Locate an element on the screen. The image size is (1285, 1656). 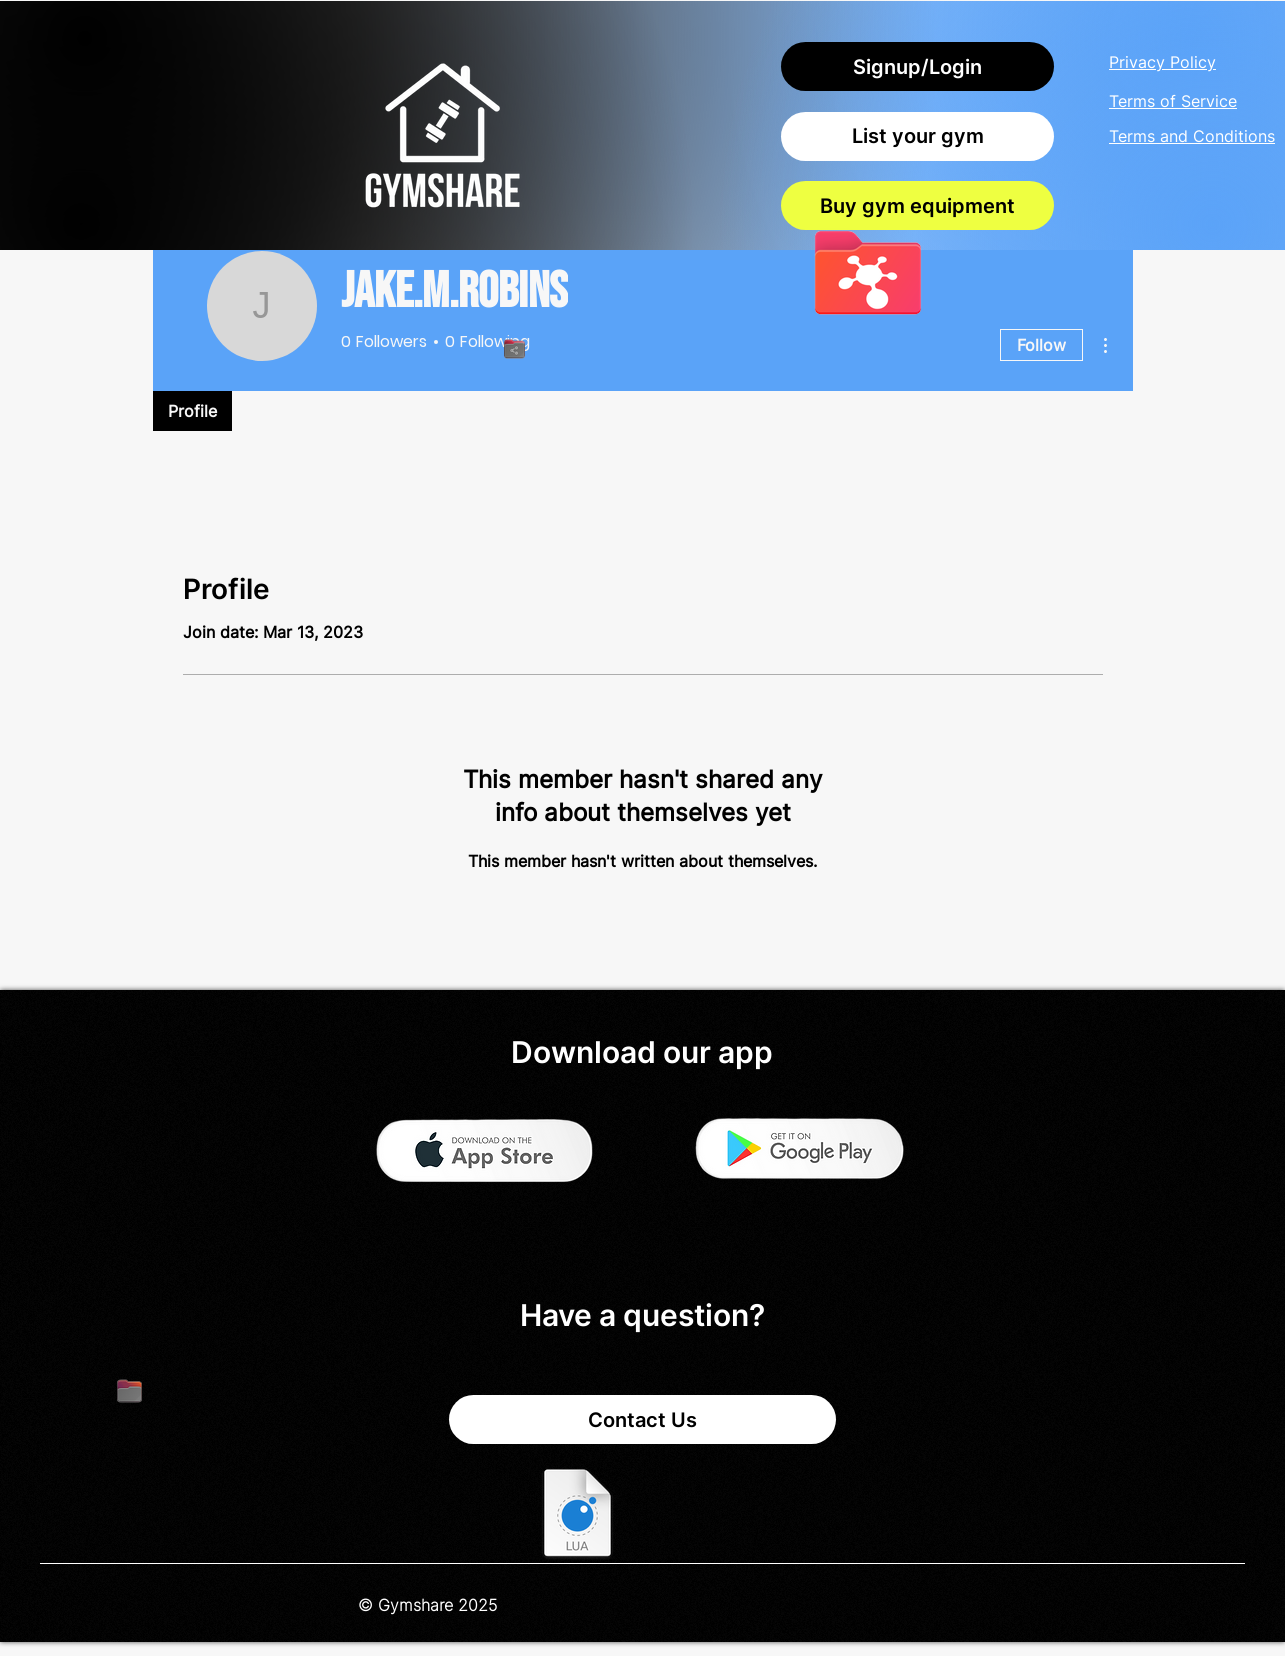
open your public shared folder is located at coordinates (514, 348).